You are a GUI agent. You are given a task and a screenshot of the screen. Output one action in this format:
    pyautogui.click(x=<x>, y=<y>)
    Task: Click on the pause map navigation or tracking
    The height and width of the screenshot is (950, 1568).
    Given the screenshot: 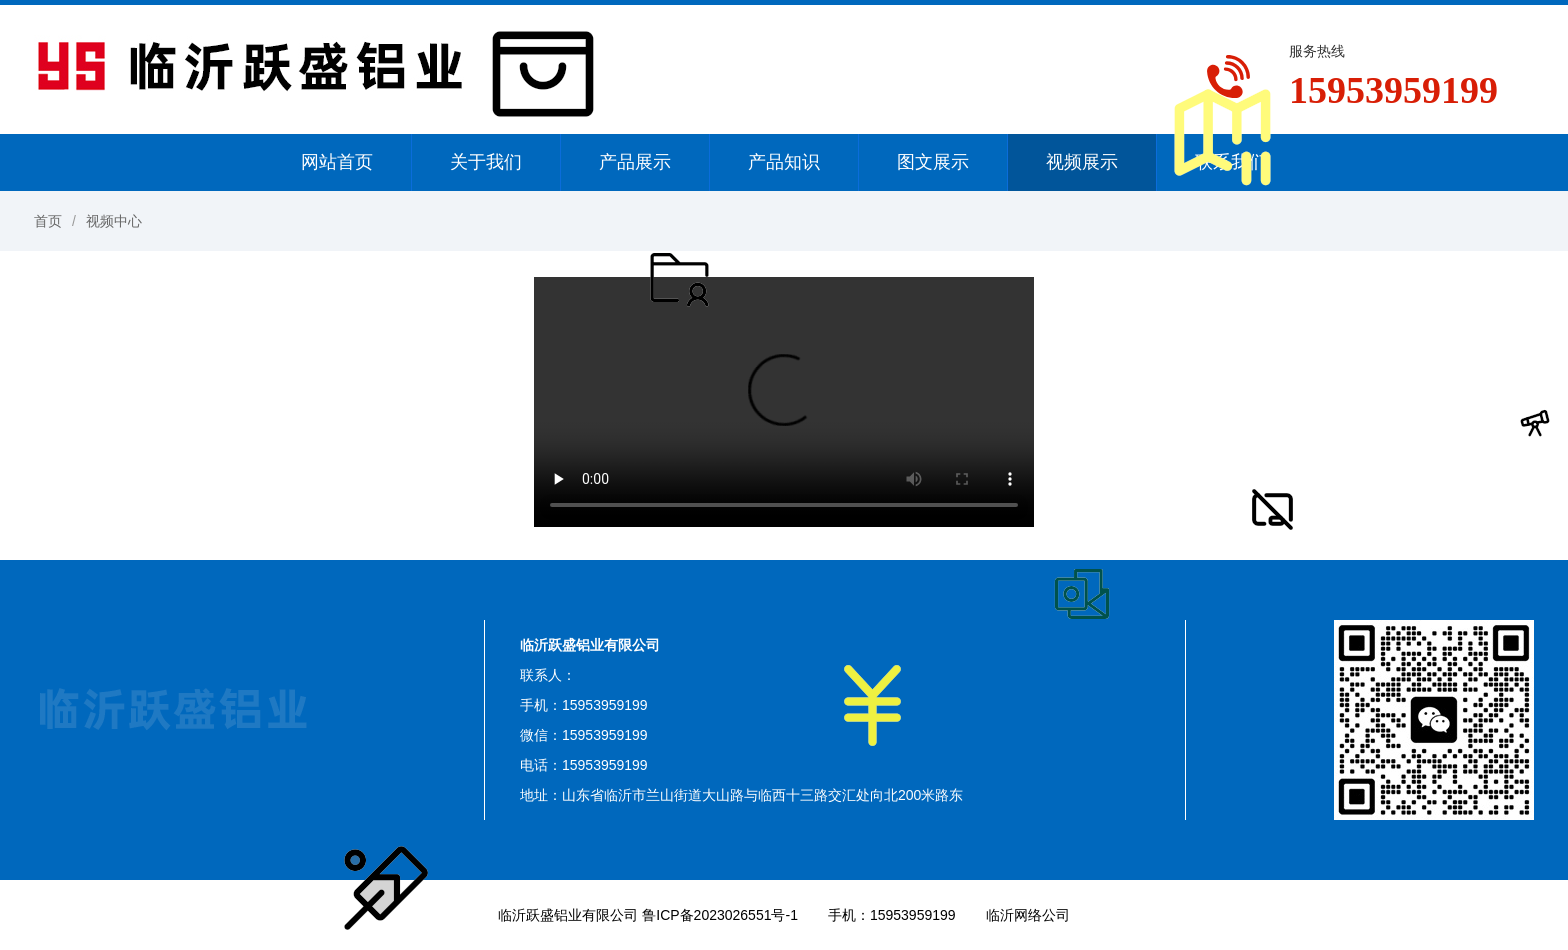 What is the action you would take?
    pyautogui.click(x=1222, y=132)
    